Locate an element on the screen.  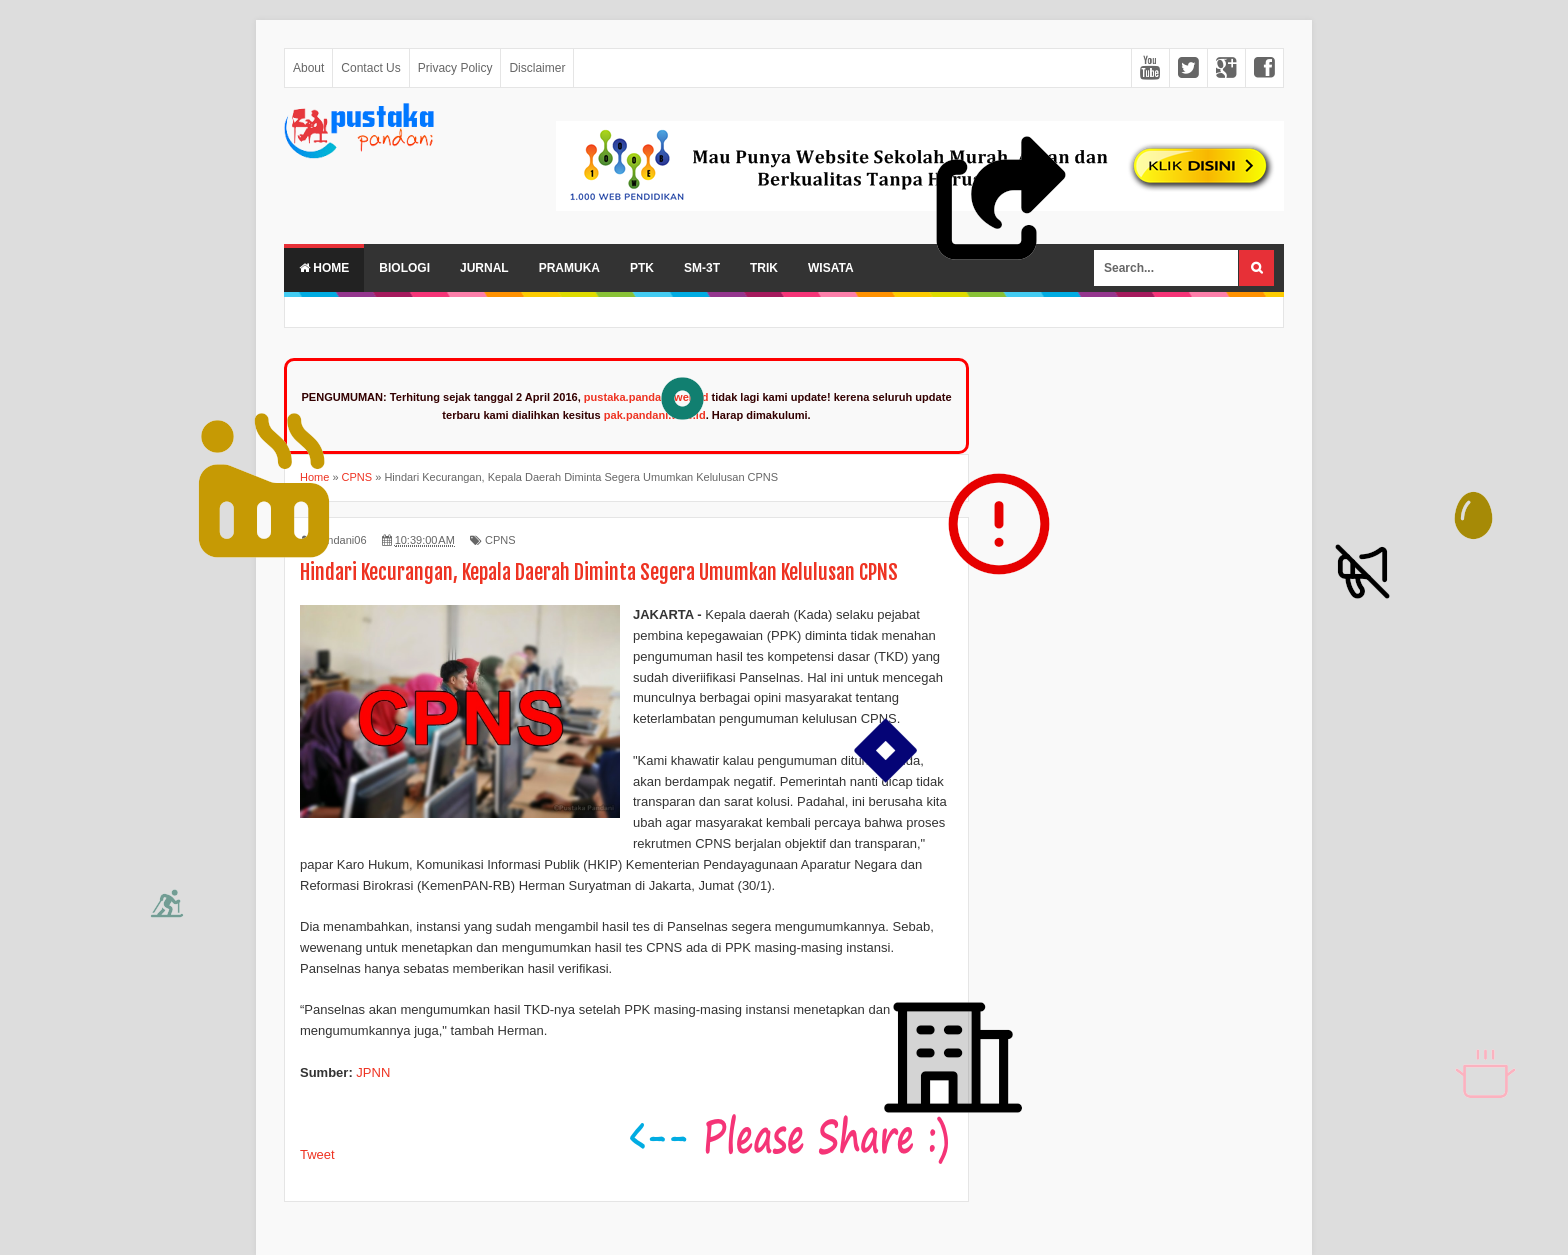
share content to another app or platform is located at coordinates (998, 198).